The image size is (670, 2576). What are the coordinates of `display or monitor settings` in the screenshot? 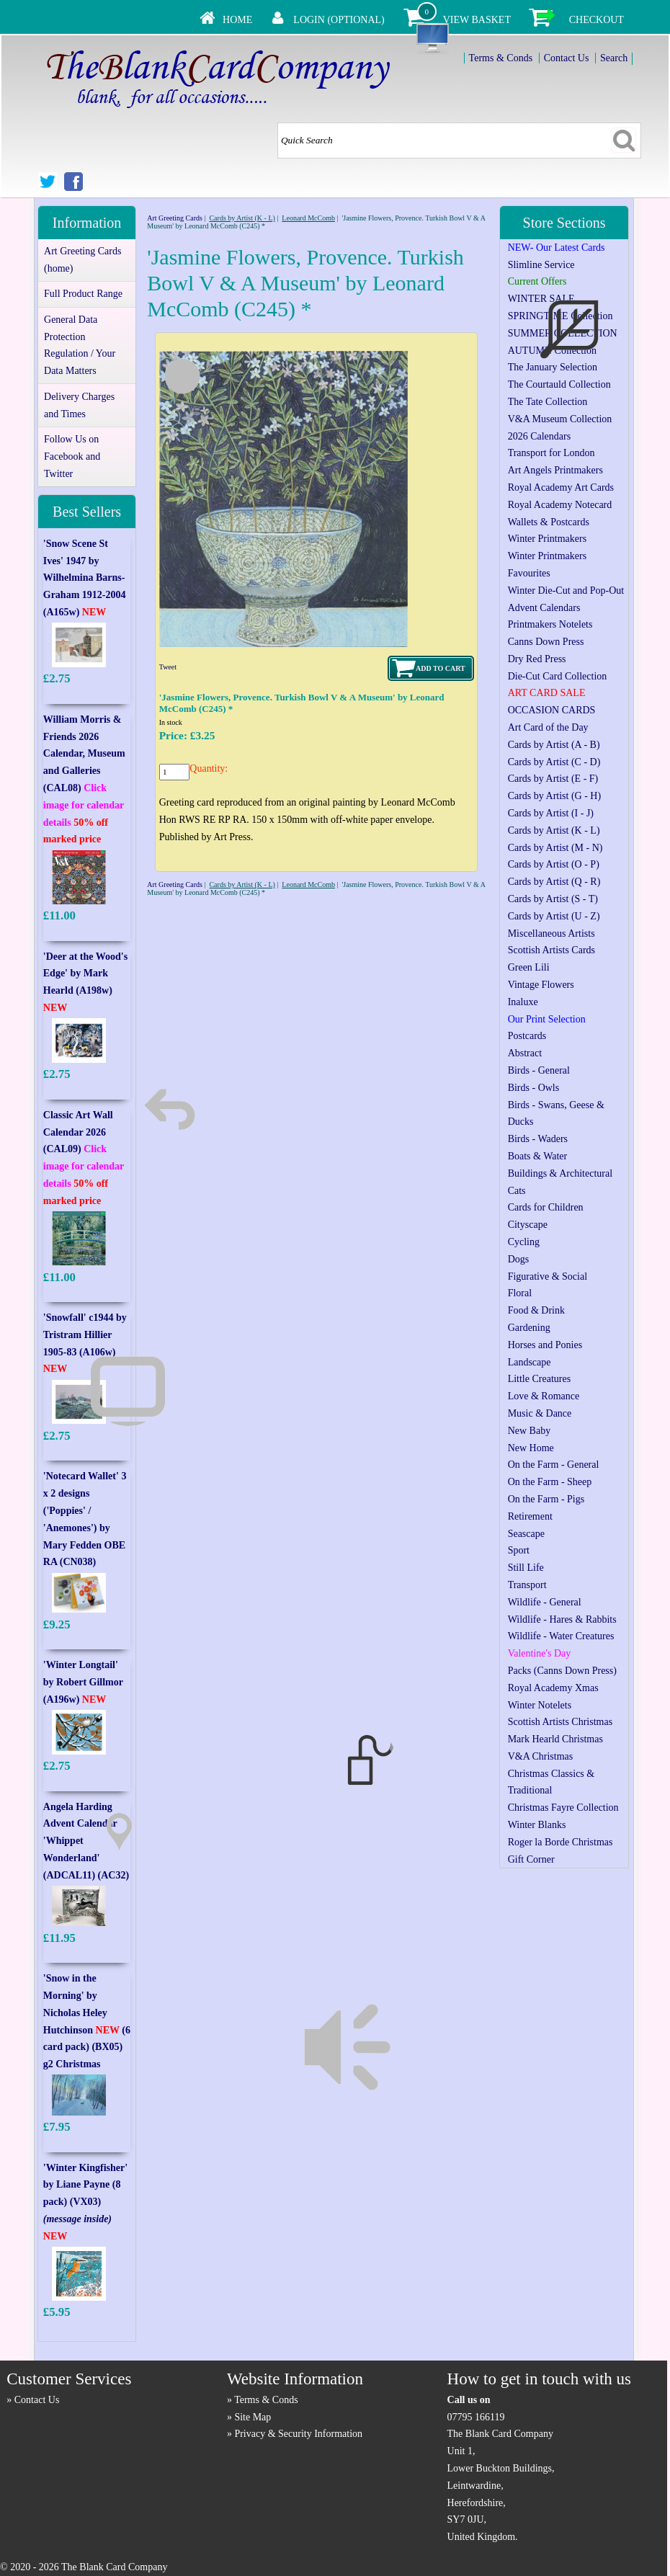 It's located at (432, 37).